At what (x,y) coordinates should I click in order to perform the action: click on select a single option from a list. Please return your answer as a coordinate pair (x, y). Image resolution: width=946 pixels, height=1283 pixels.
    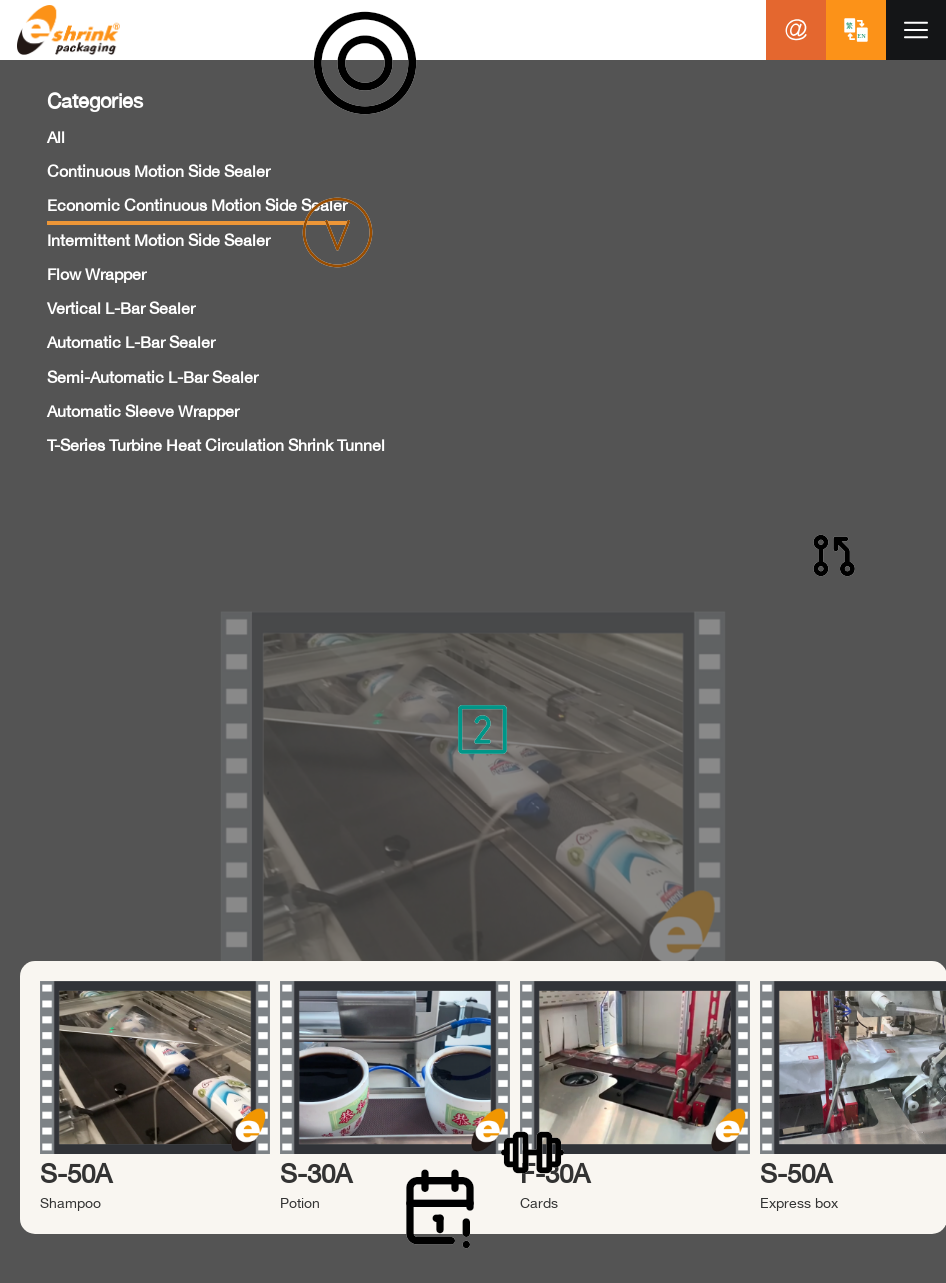
    Looking at the image, I should click on (365, 63).